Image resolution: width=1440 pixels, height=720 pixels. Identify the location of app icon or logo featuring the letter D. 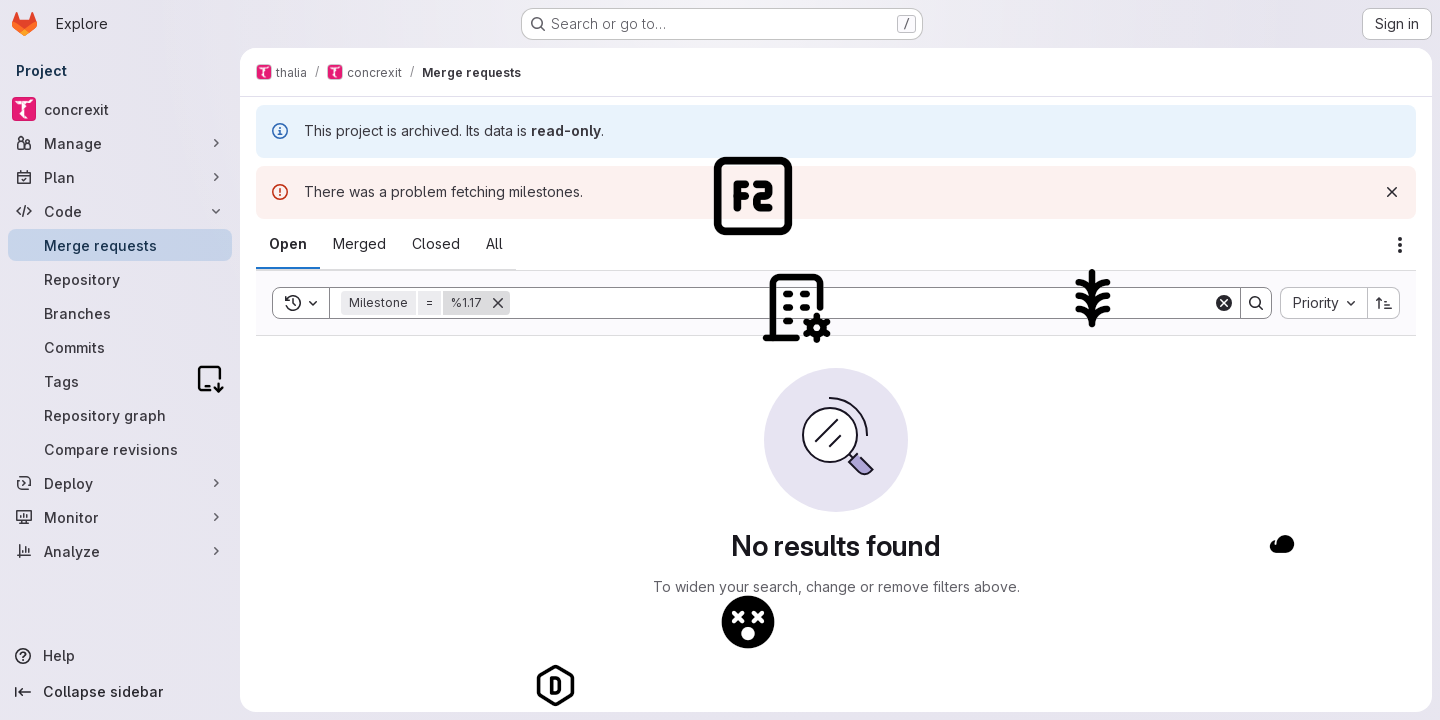
(555, 685).